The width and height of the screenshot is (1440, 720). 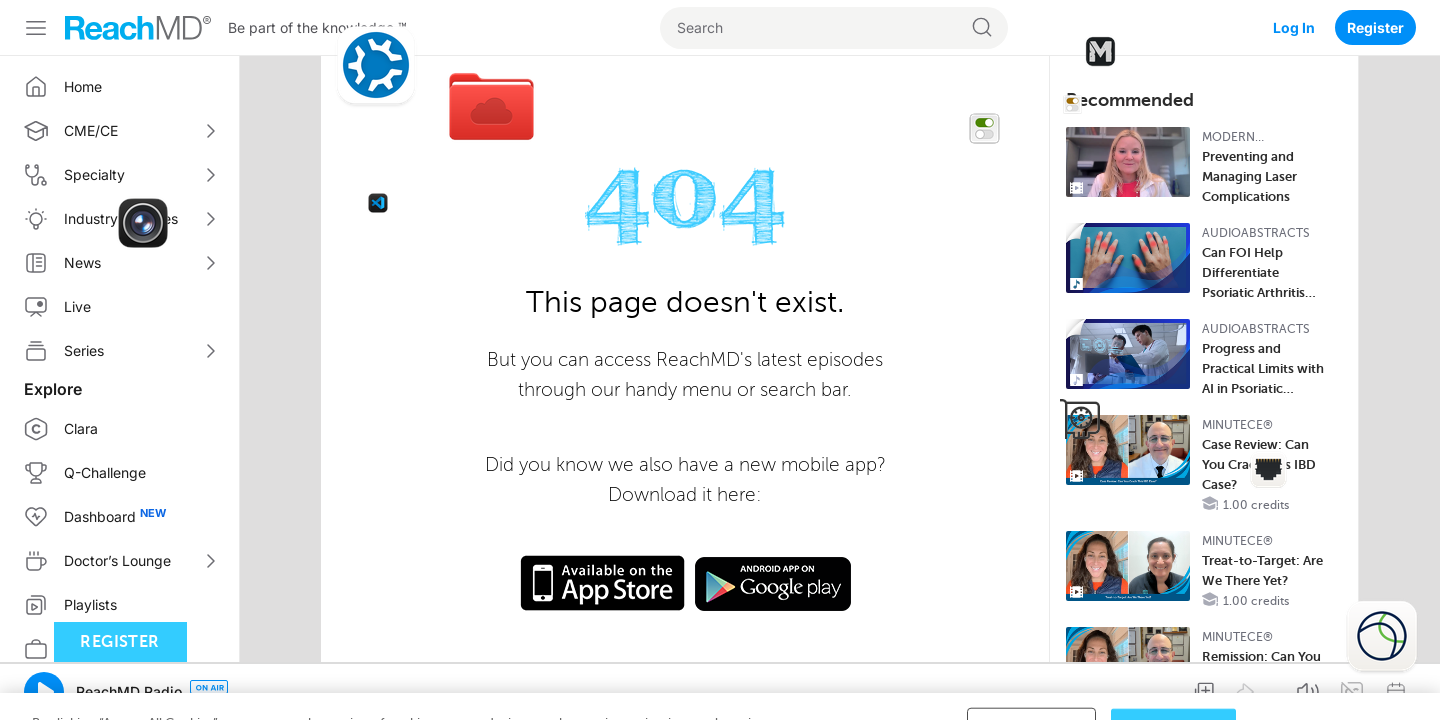 What do you see at coordinates (143, 223) in the screenshot?
I see `open the camera app` at bounding box center [143, 223].